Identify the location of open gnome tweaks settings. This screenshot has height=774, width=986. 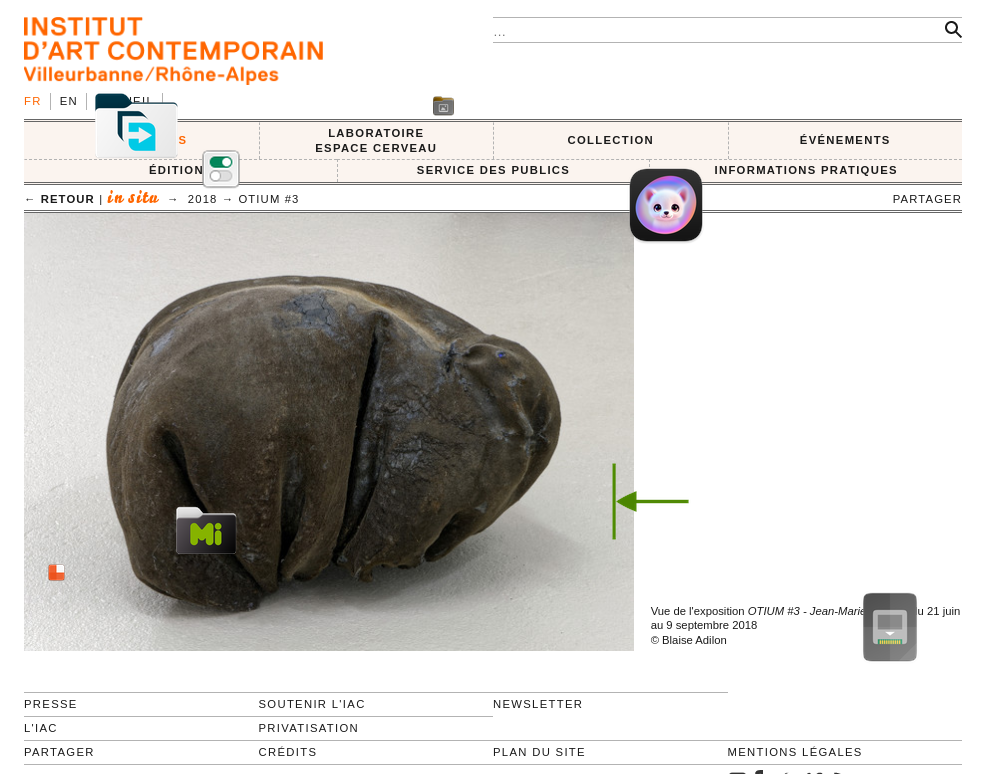
(221, 169).